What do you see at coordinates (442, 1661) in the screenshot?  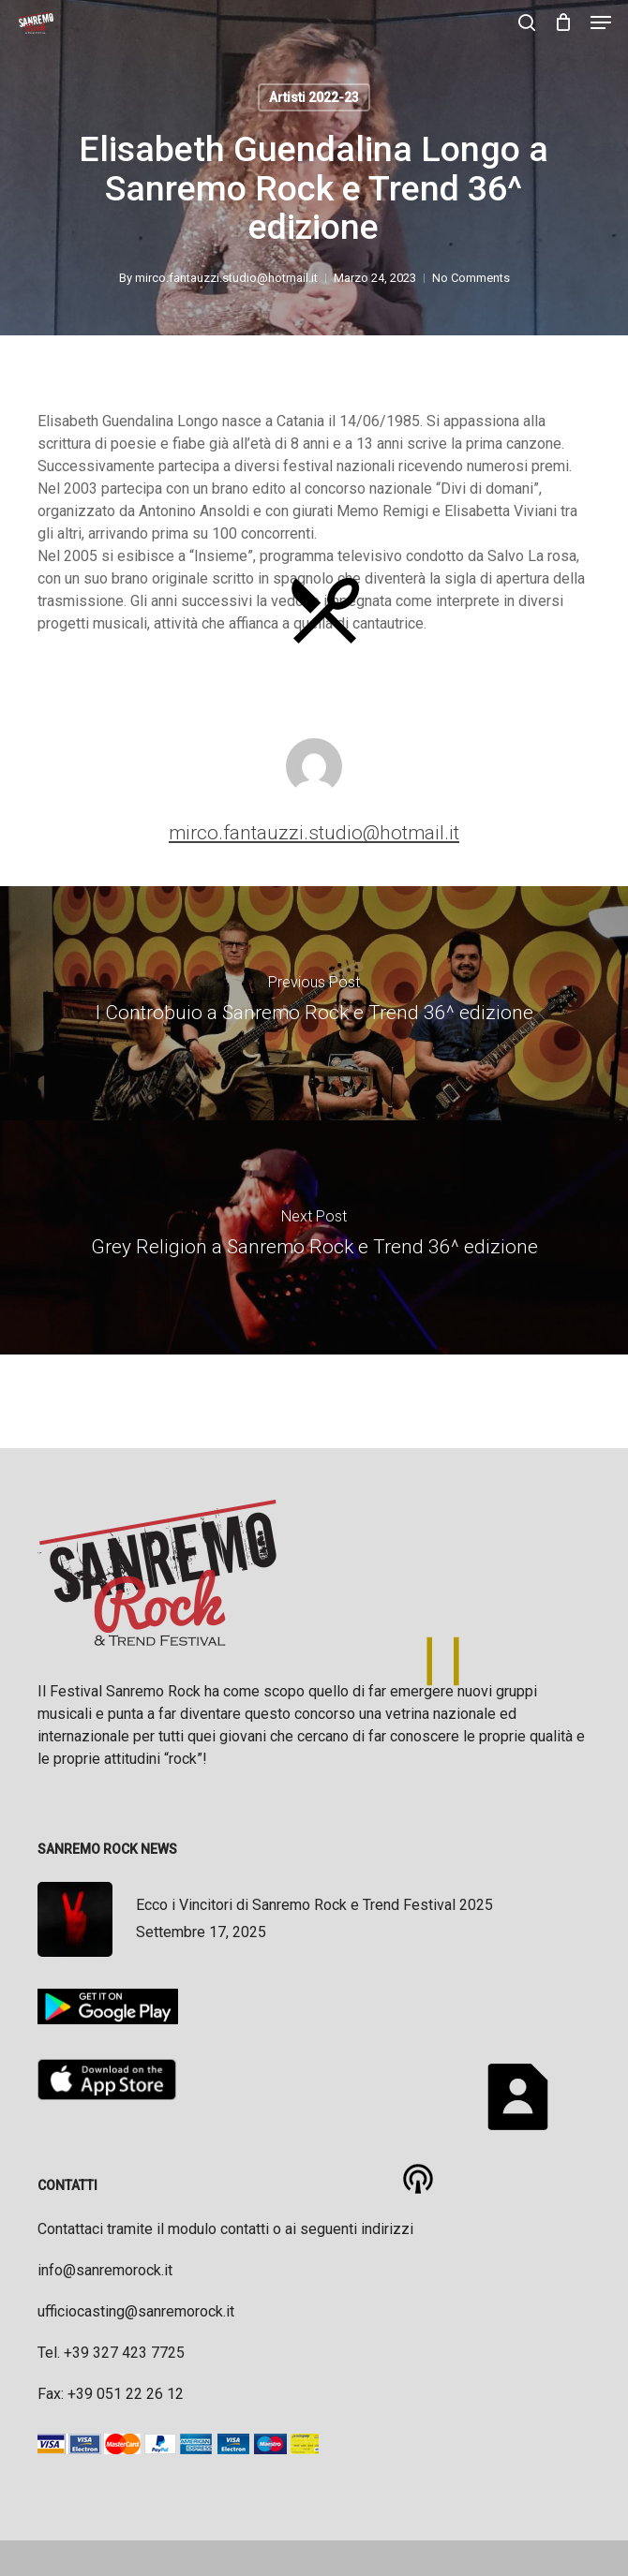 I see `pause media playback` at bounding box center [442, 1661].